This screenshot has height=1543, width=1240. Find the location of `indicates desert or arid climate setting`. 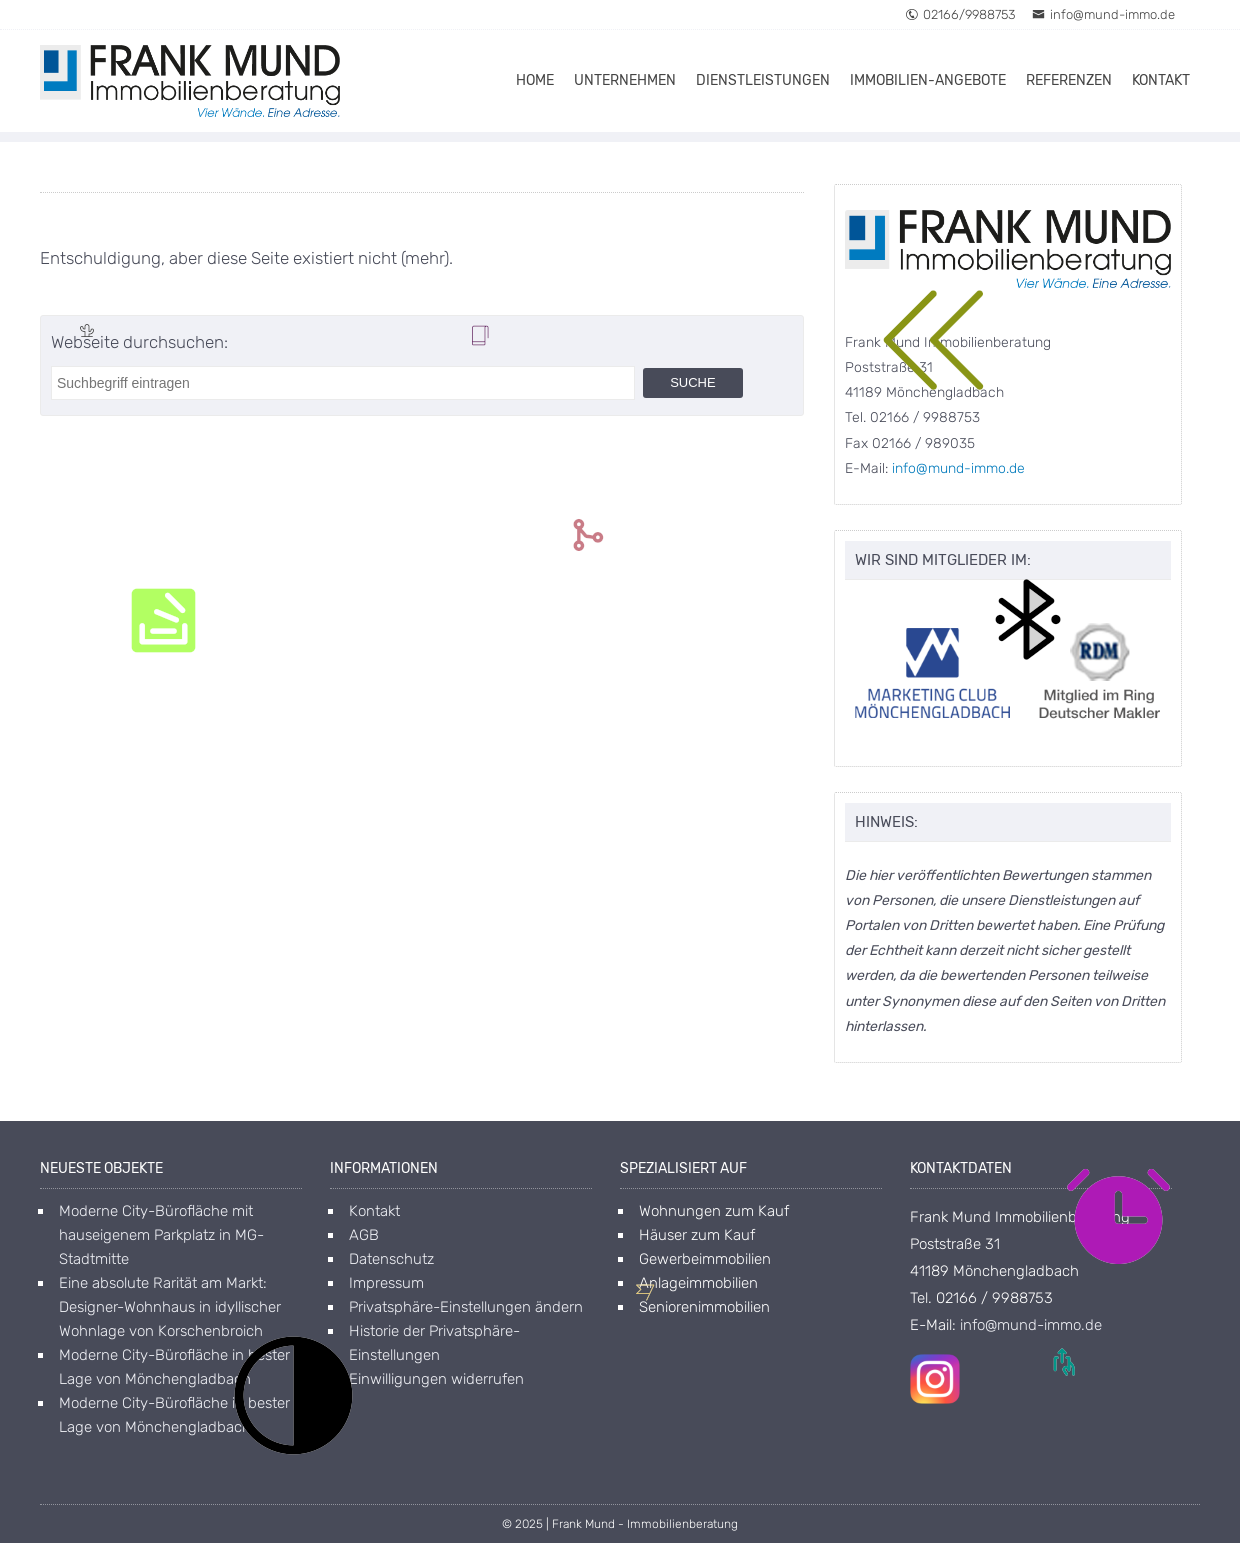

indicates desert or arid climate setting is located at coordinates (87, 331).